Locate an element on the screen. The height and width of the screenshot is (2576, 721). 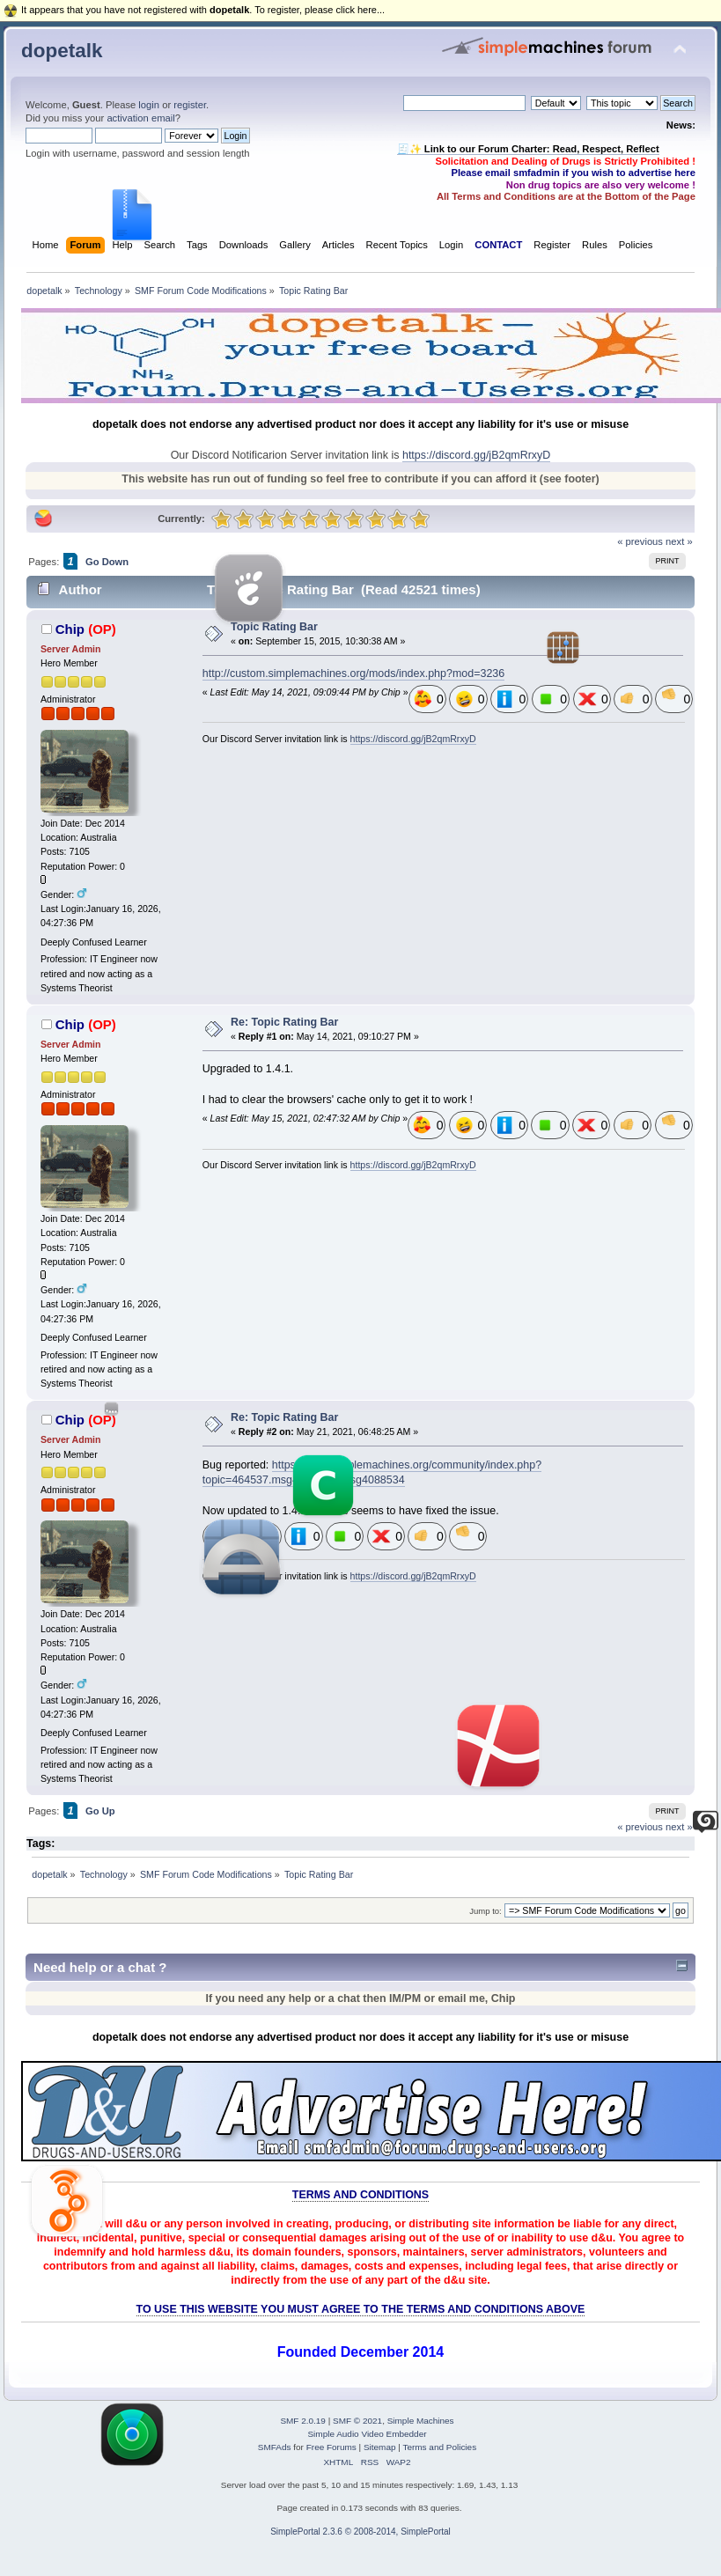
open fractal messaging app is located at coordinates (705, 1822).